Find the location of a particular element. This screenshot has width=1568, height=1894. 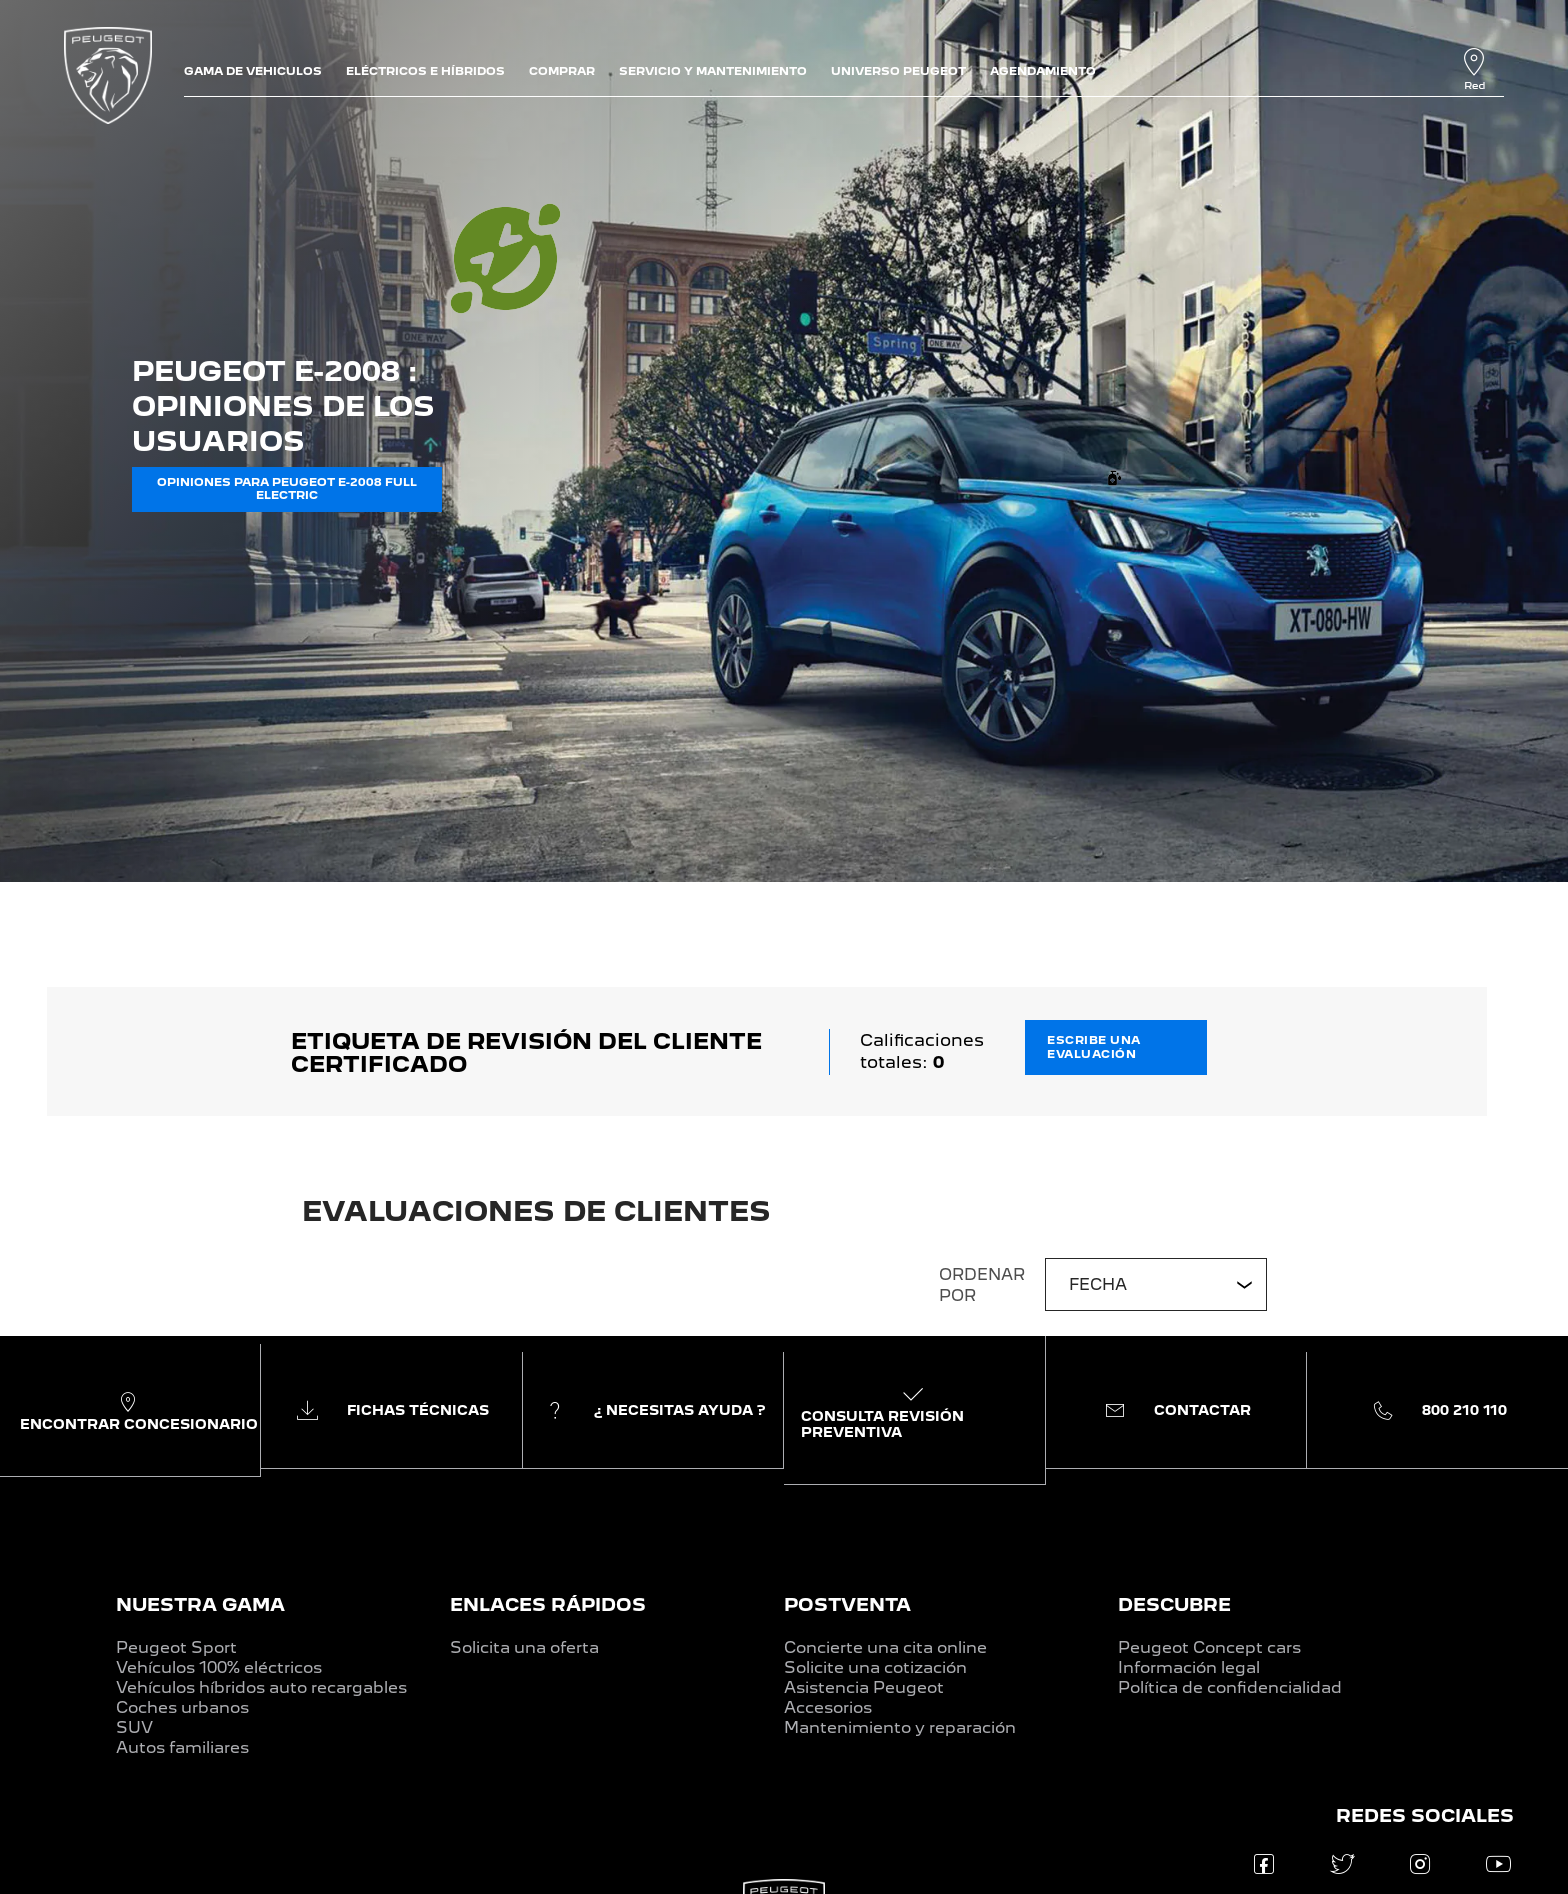

access hand sanitizer station information is located at coordinates (1114, 478).